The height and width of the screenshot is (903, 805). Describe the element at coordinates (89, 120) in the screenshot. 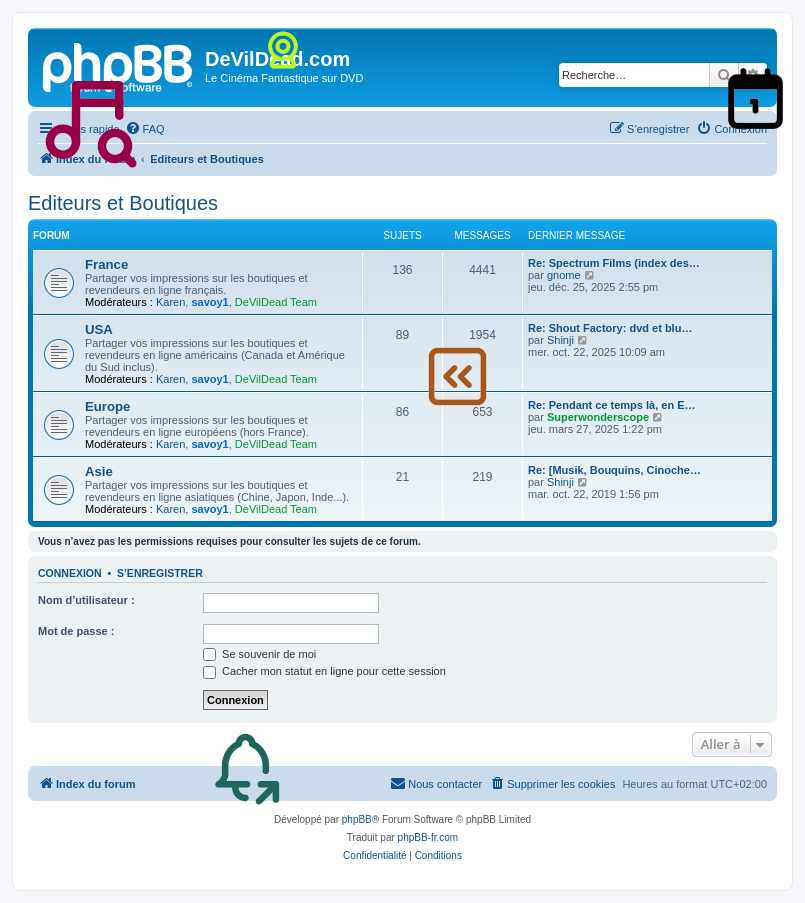

I see `search for songs or music` at that location.